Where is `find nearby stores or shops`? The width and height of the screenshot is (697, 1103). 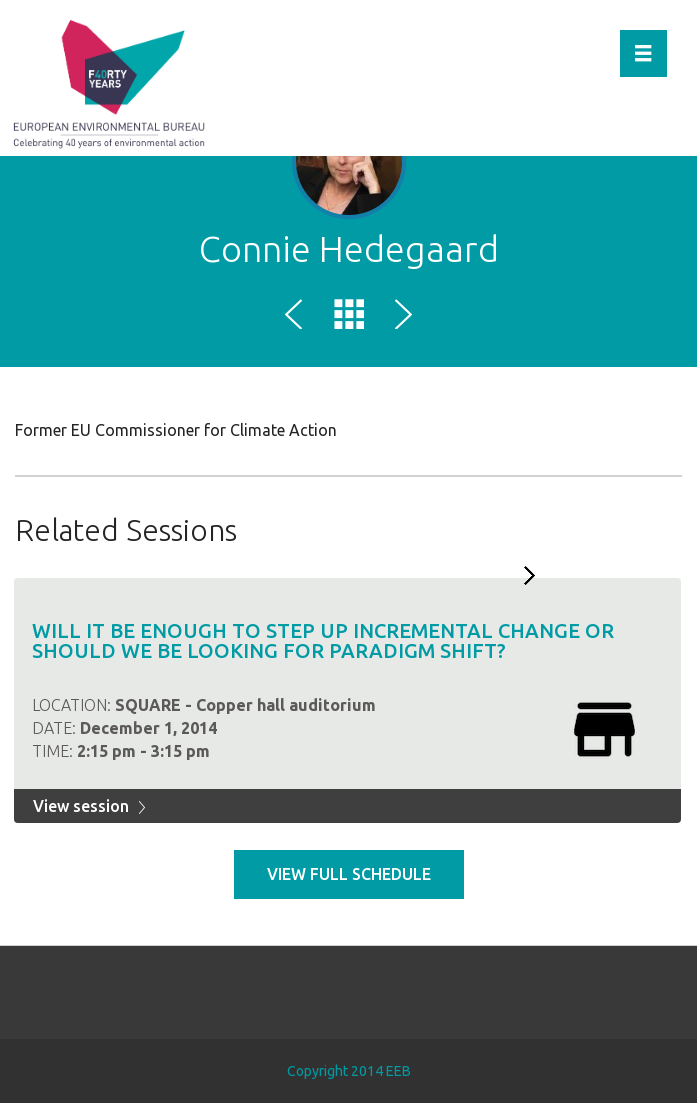
find nearby stores or shops is located at coordinates (604, 729).